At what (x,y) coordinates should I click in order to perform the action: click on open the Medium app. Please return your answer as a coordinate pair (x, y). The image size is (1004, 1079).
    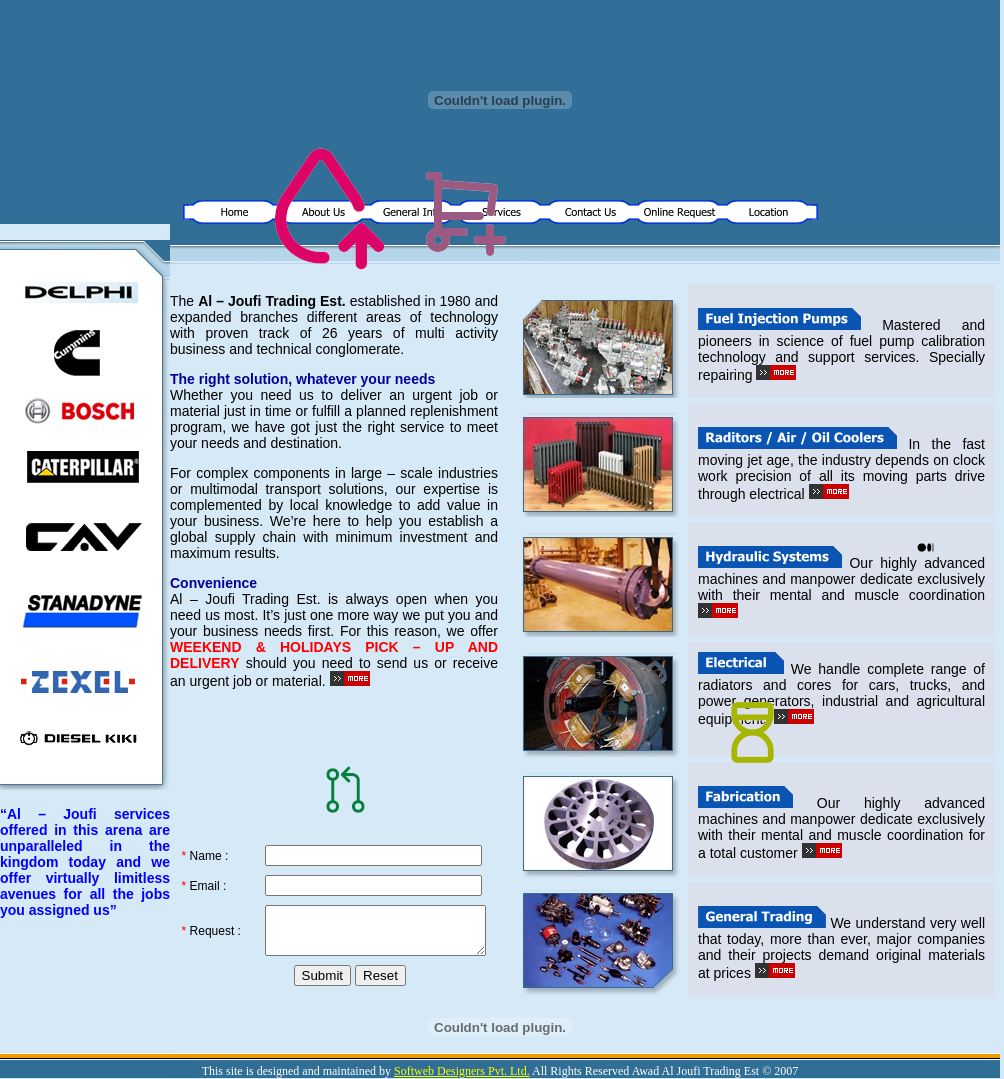
    Looking at the image, I should click on (925, 547).